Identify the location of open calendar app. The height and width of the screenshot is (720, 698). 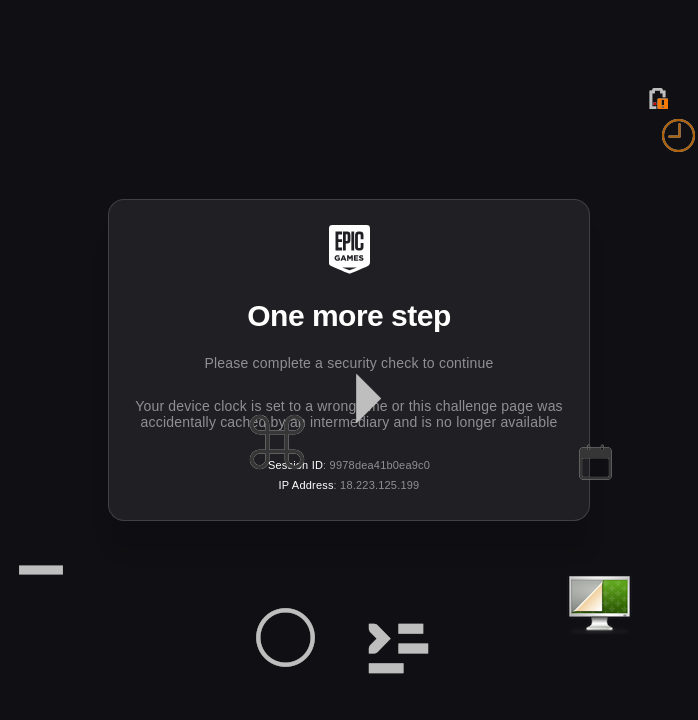
(595, 463).